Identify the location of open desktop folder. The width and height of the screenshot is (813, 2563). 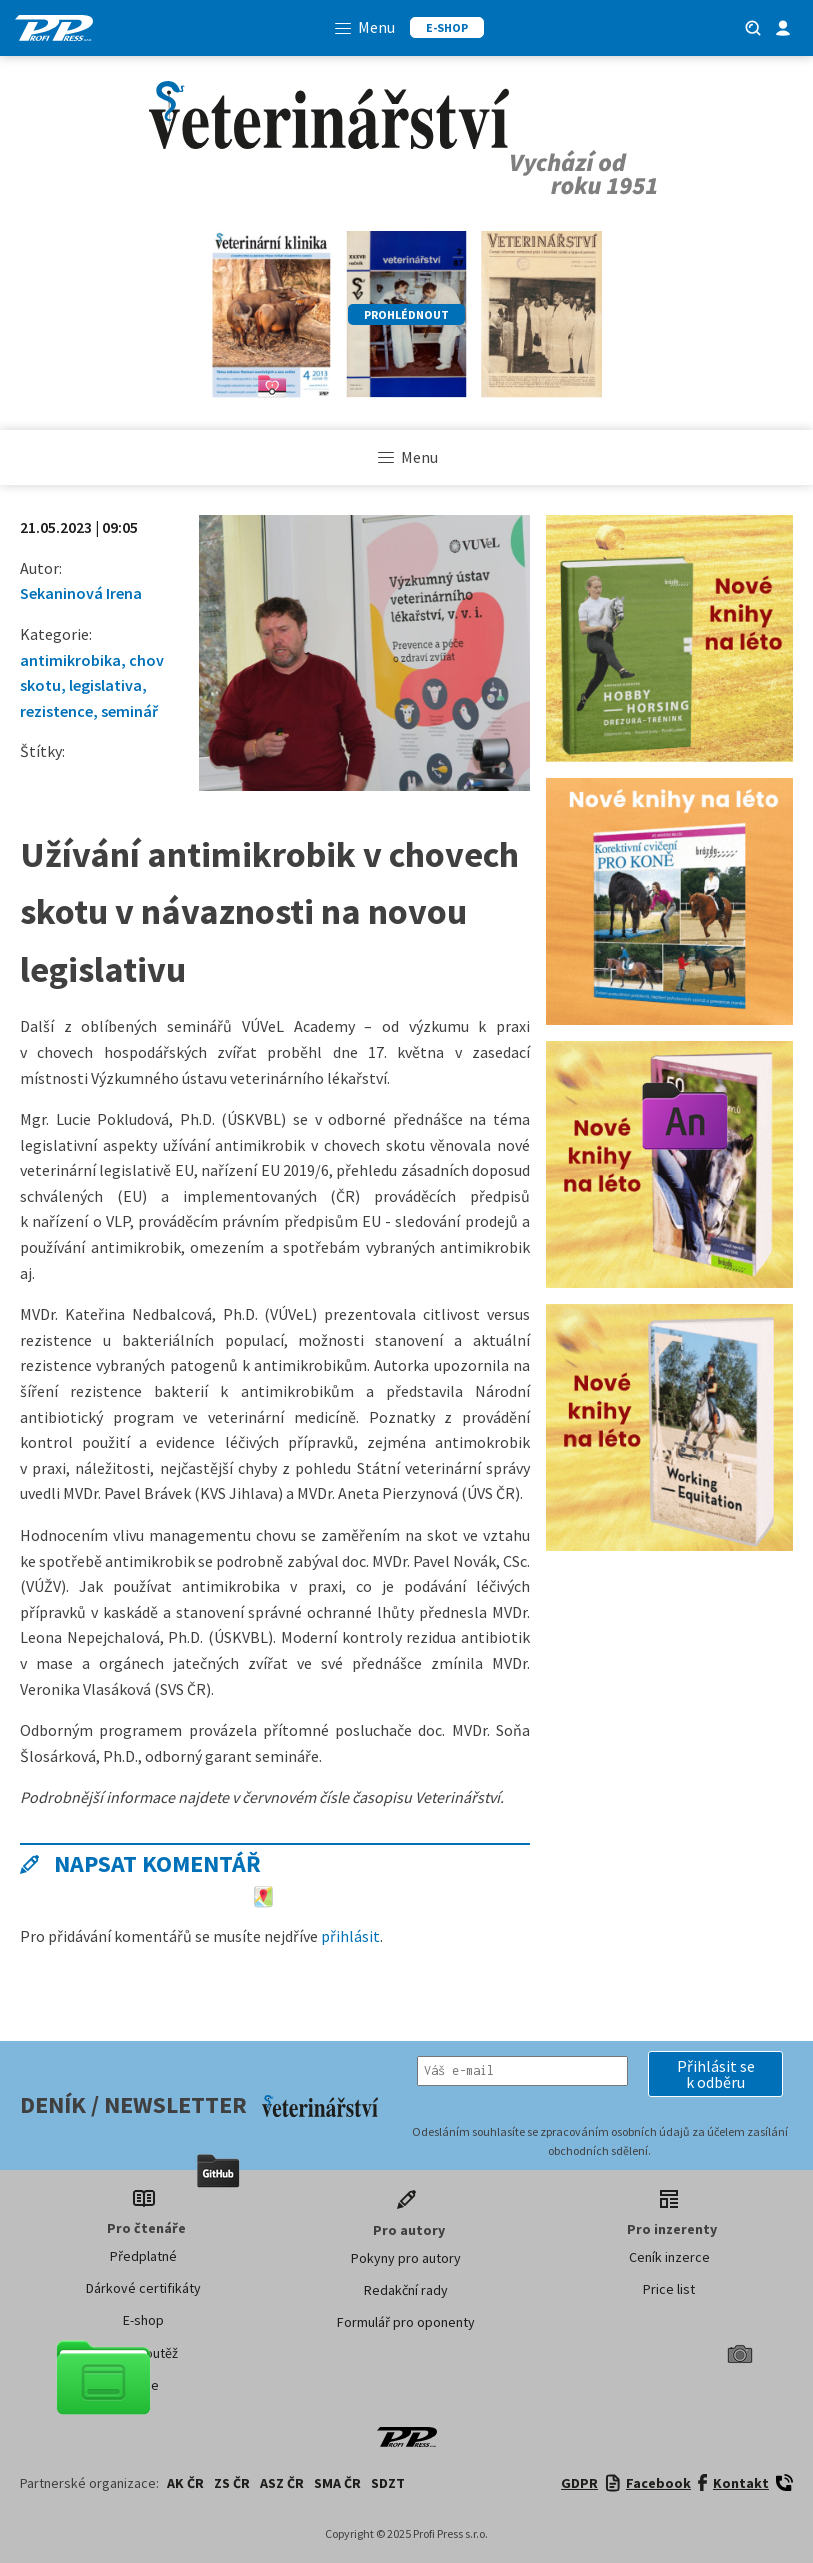
(103, 2377).